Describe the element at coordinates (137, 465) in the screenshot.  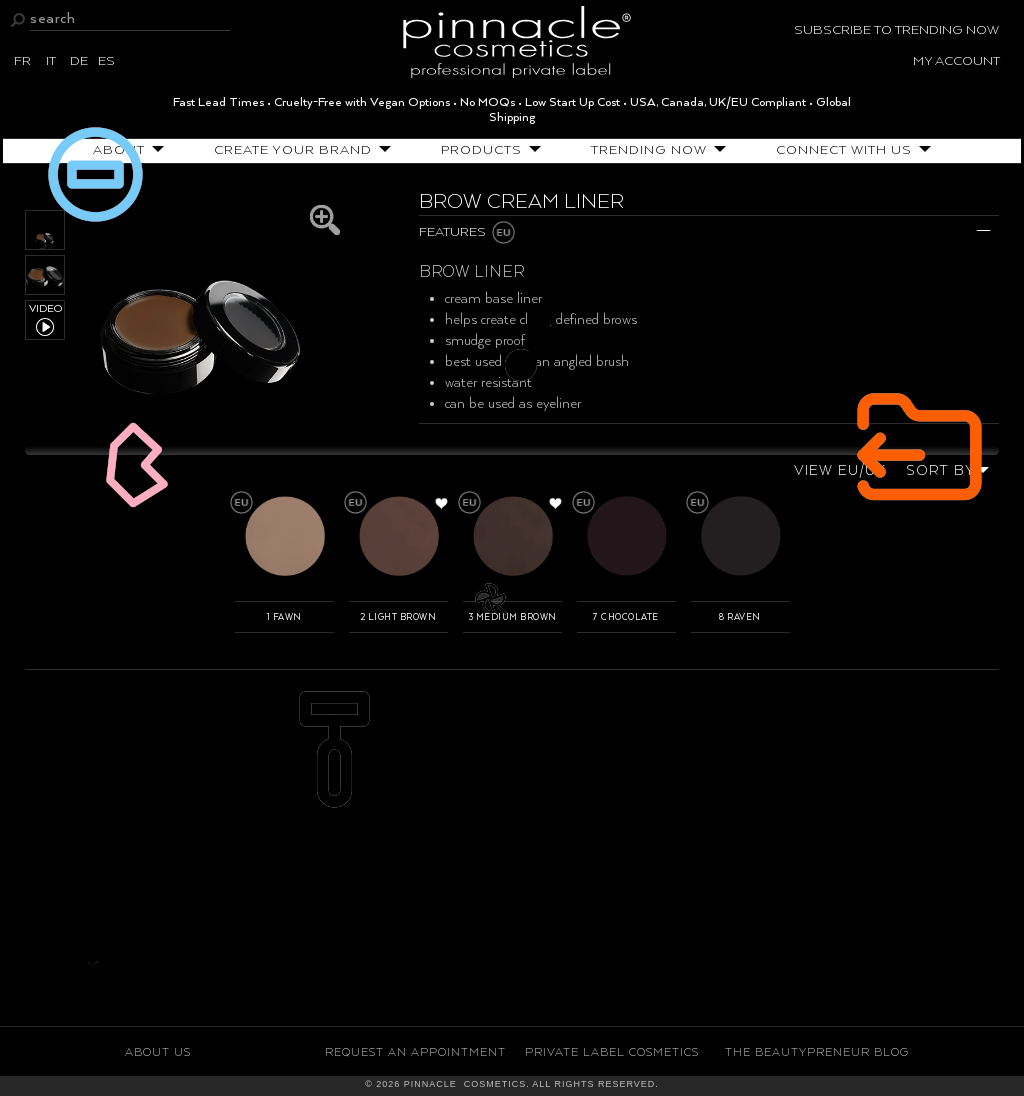
I see `bulma CSS framework logo` at that location.